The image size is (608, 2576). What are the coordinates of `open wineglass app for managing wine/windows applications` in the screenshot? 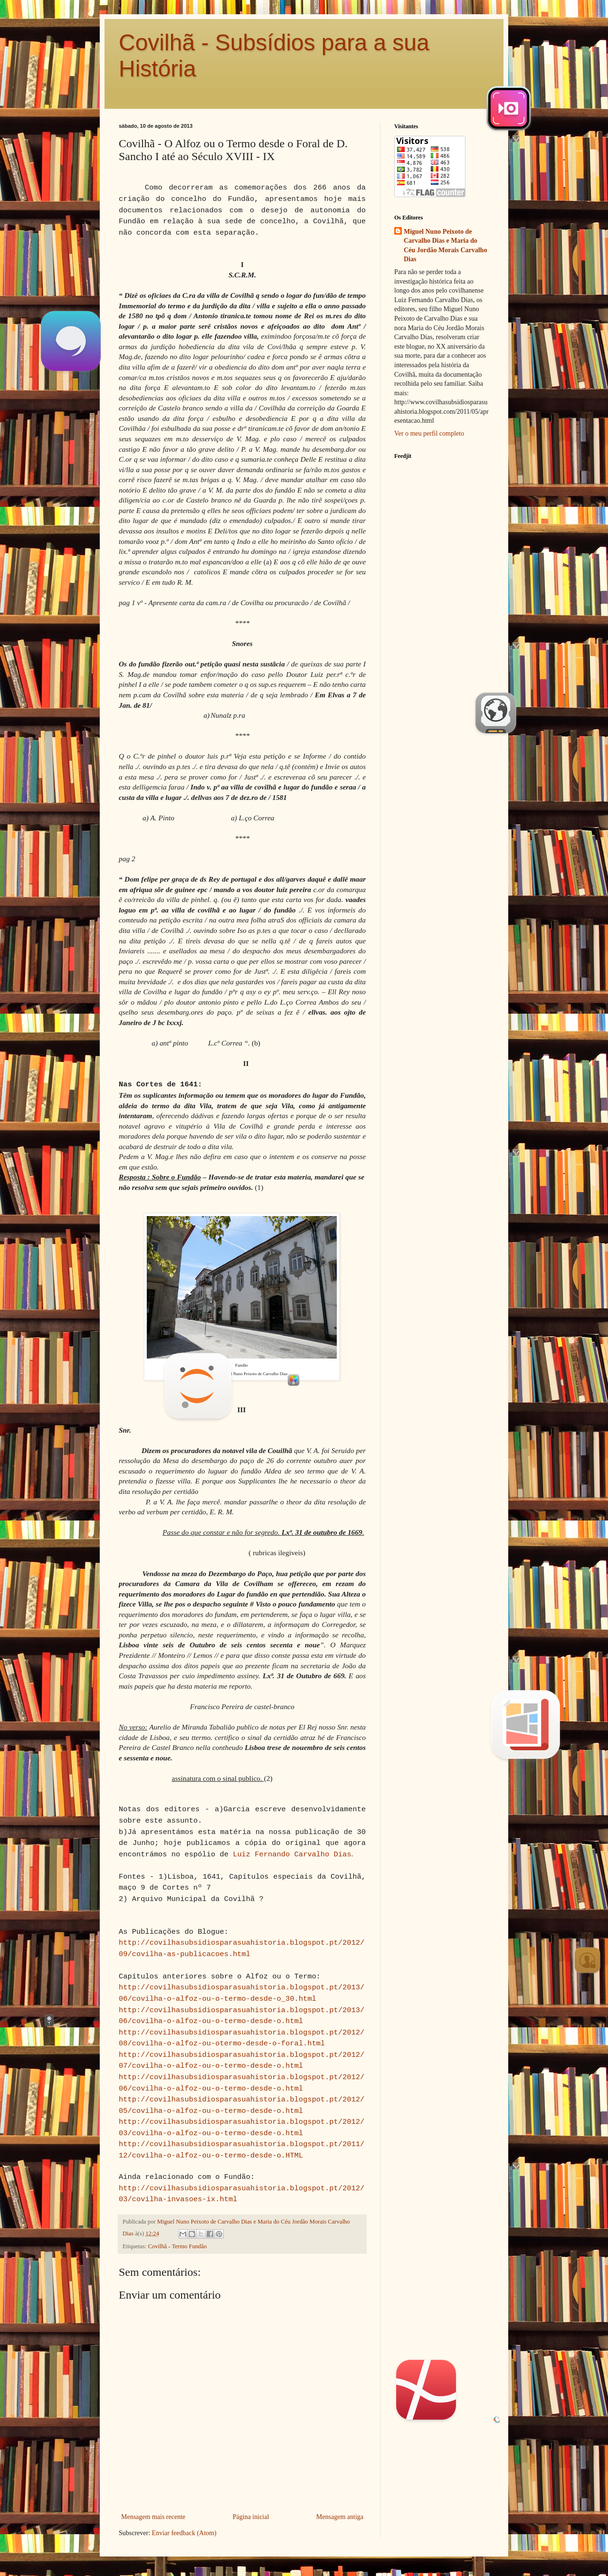 It's located at (426, 2390).